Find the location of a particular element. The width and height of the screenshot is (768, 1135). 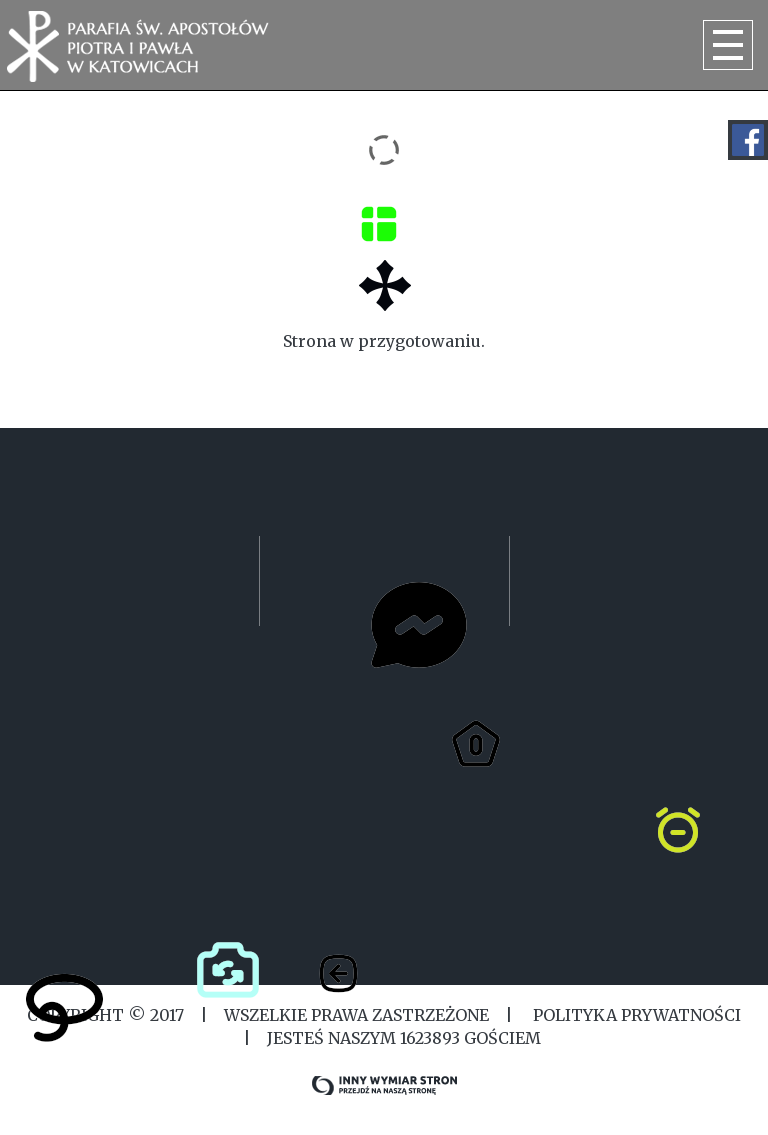

open Facebook Messenger is located at coordinates (419, 625).